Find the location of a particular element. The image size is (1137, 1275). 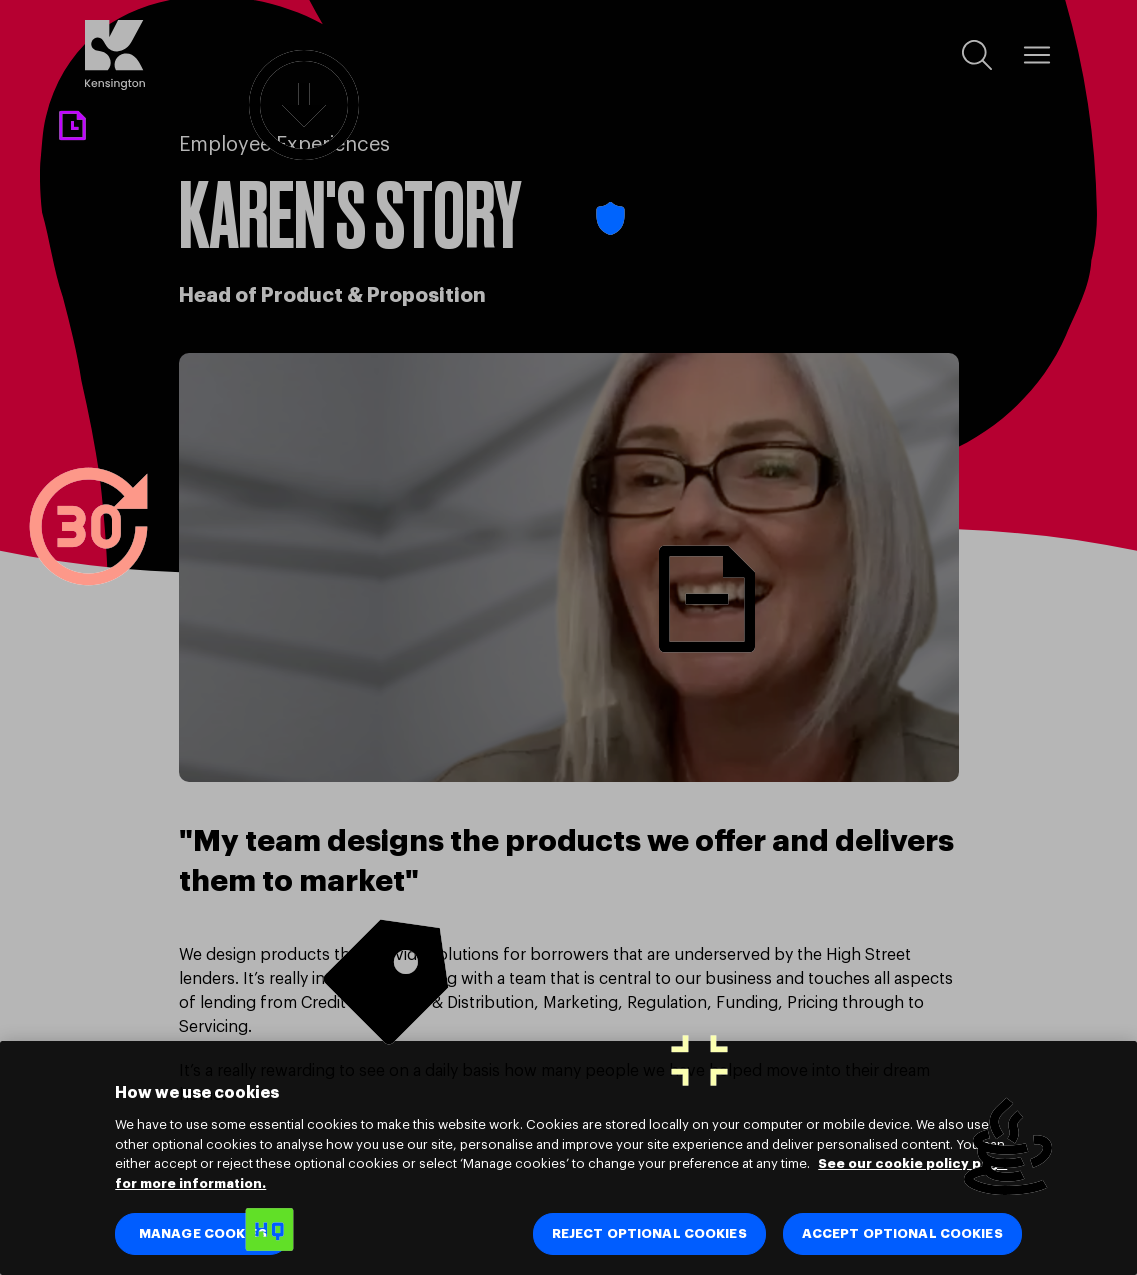

indicates high quality media or streaming option is located at coordinates (269, 1229).